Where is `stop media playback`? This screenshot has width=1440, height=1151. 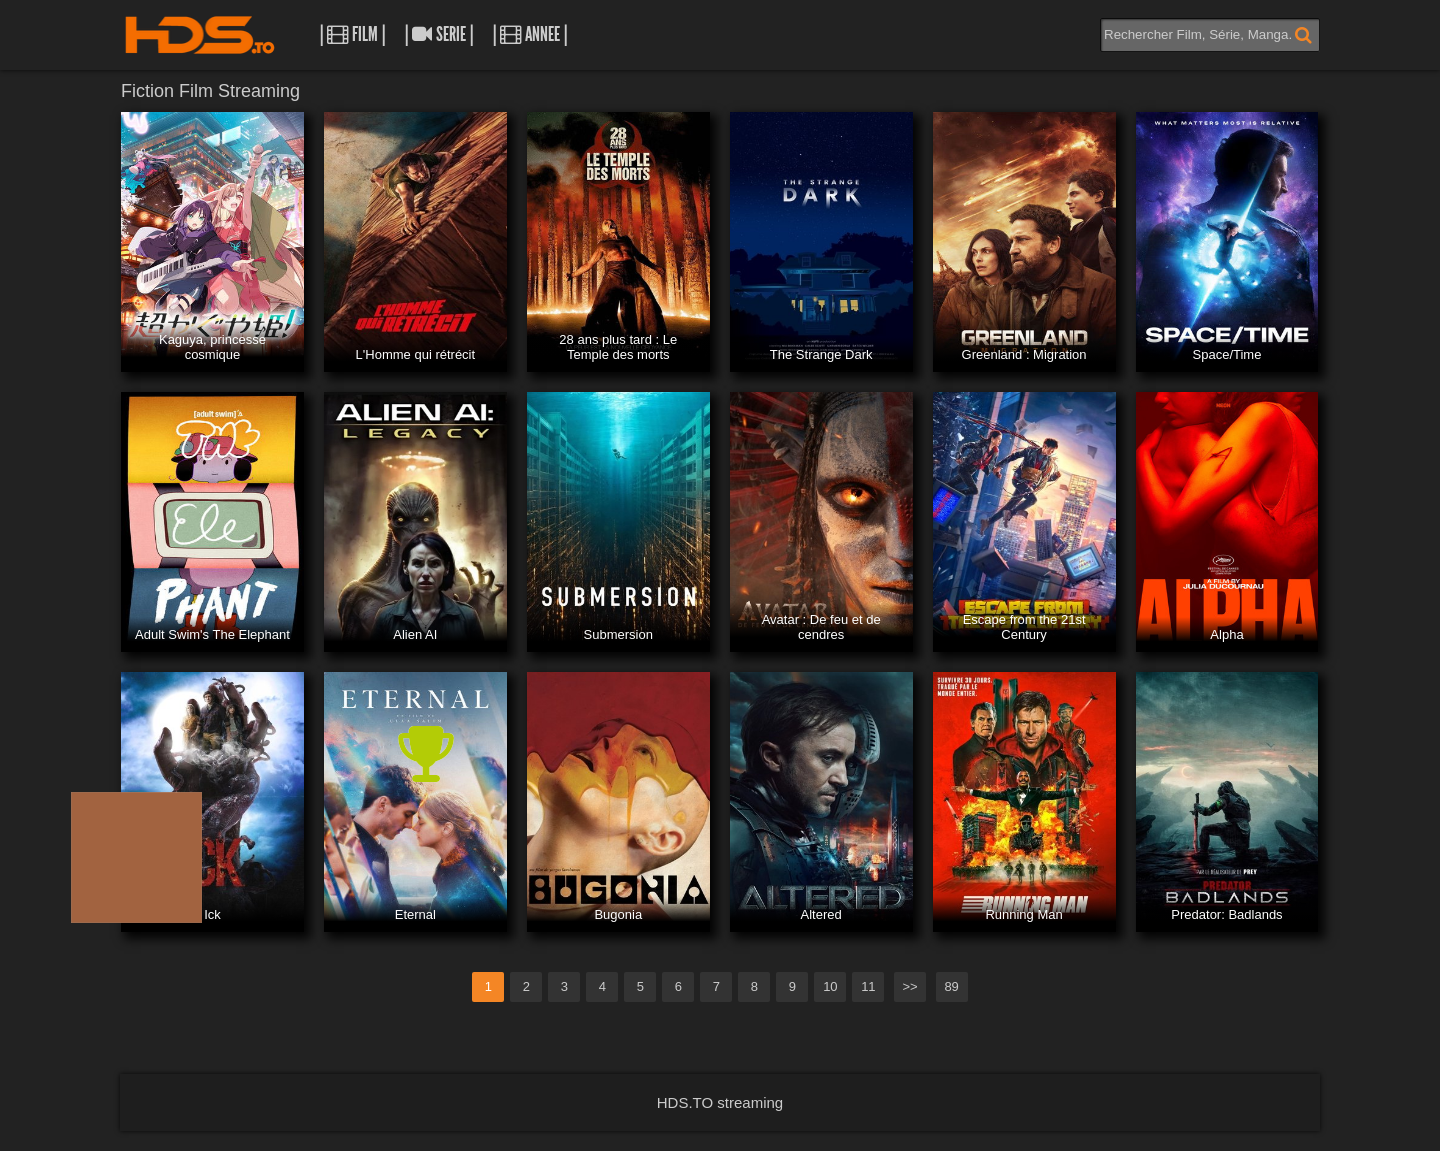 stop media playback is located at coordinates (136, 857).